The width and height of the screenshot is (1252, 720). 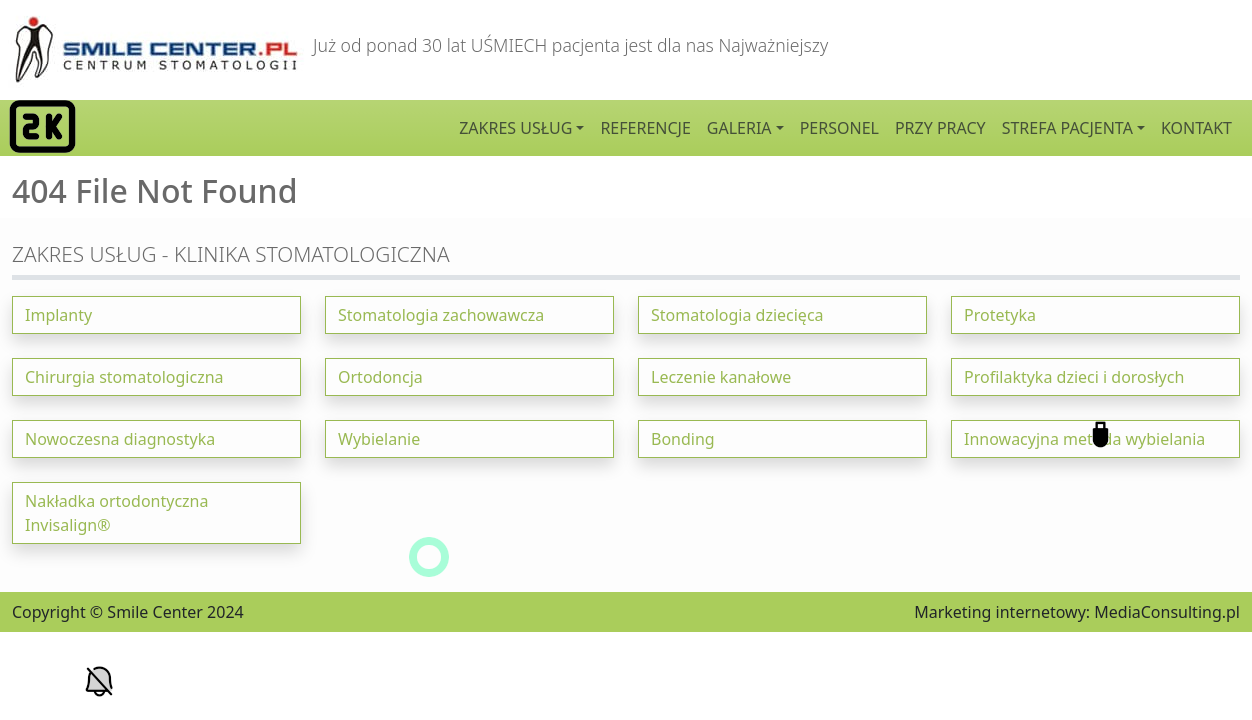 I want to click on indicates 2K video resolution quality, so click(x=42, y=126).